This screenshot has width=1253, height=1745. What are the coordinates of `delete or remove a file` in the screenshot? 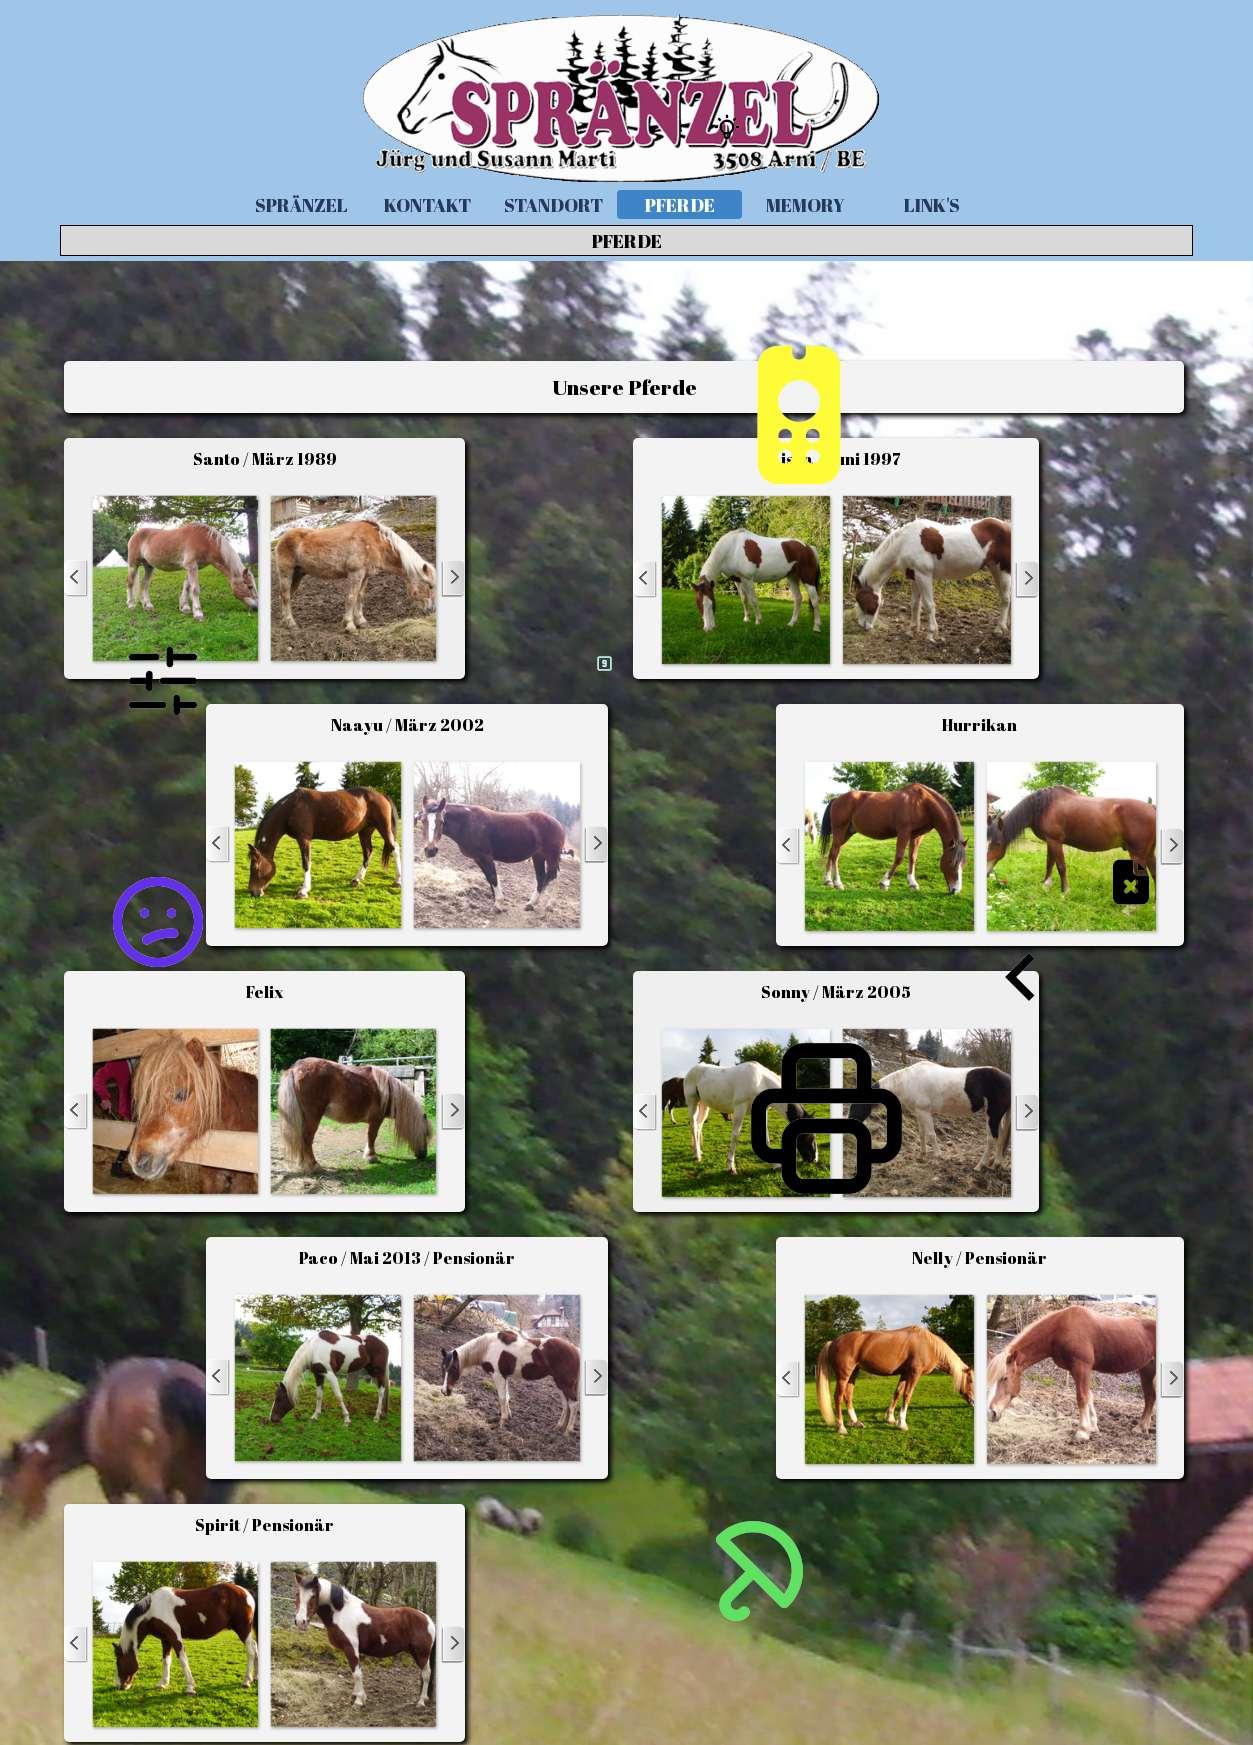 It's located at (1131, 882).